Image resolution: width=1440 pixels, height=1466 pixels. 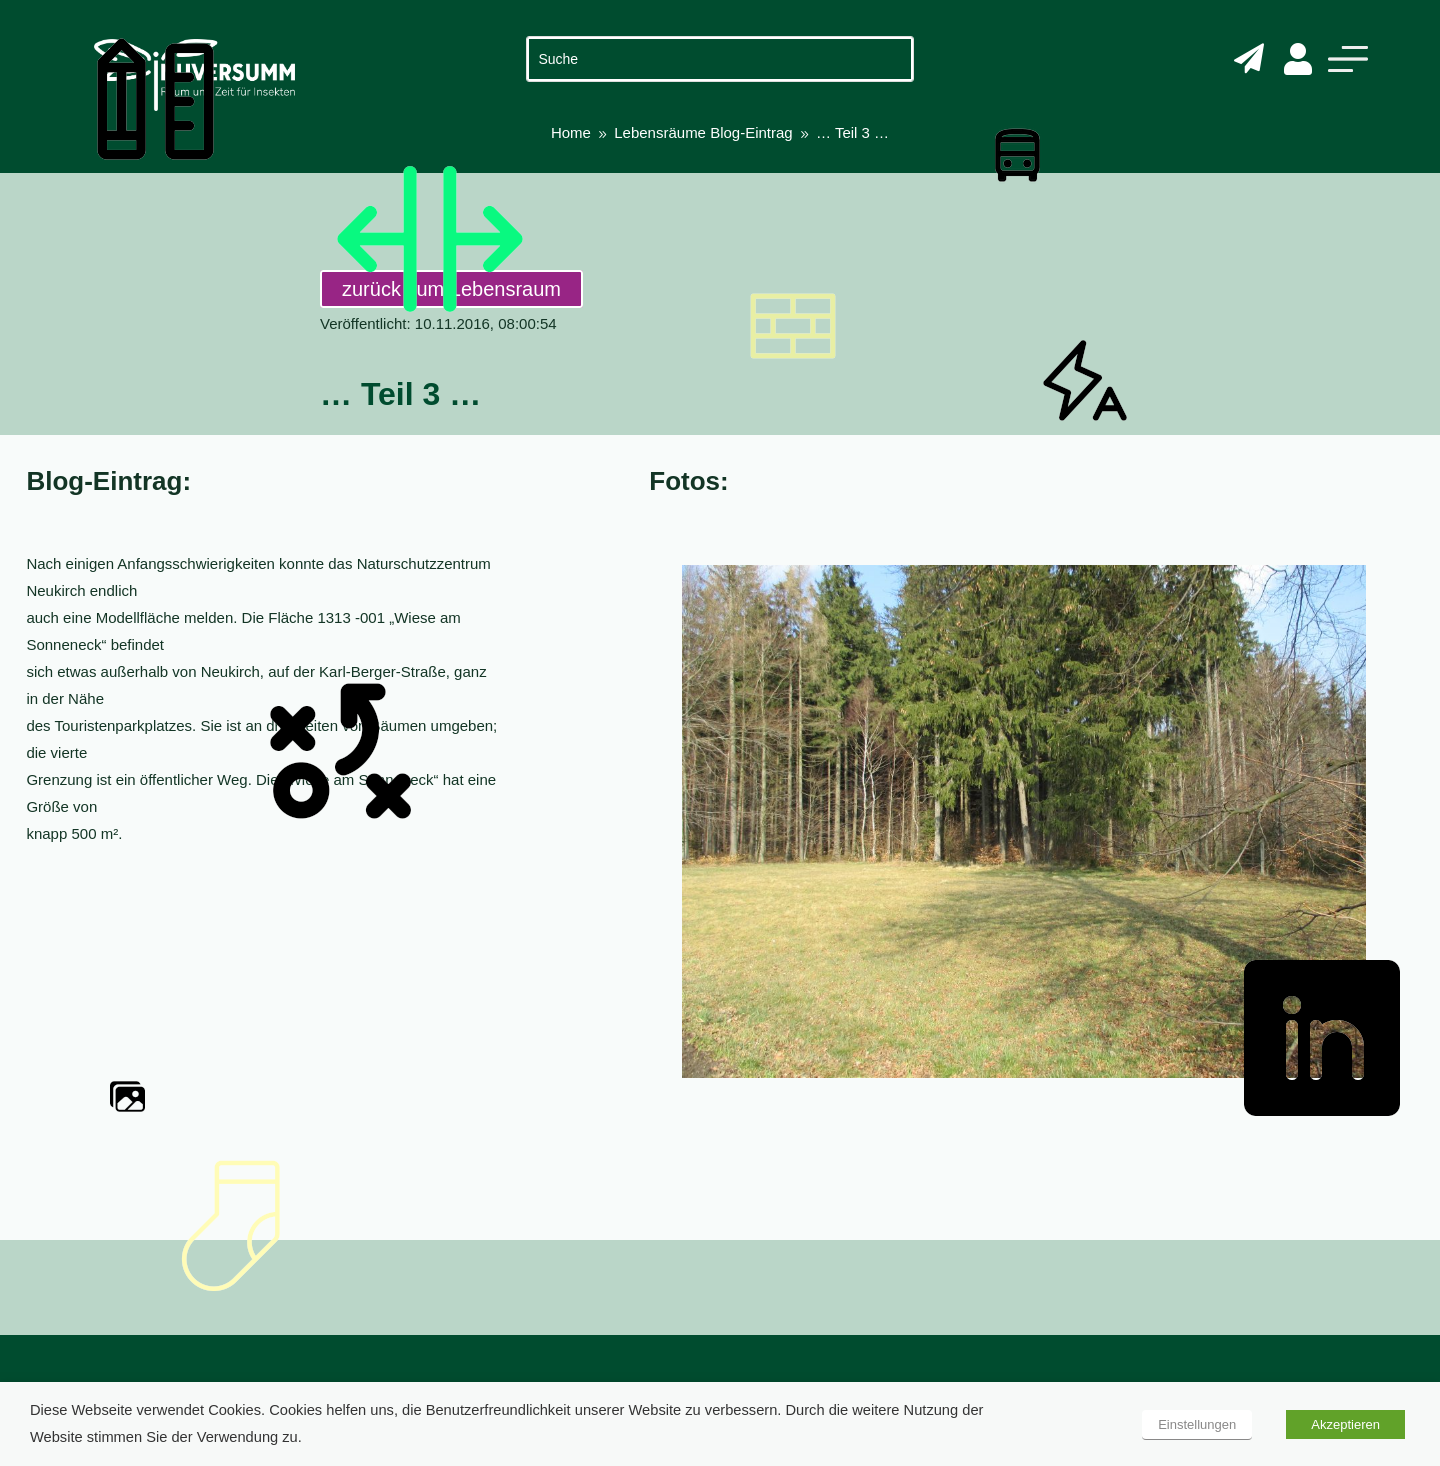 I want to click on open LinkedIn profile or app, so click(x=1322, y=1038).